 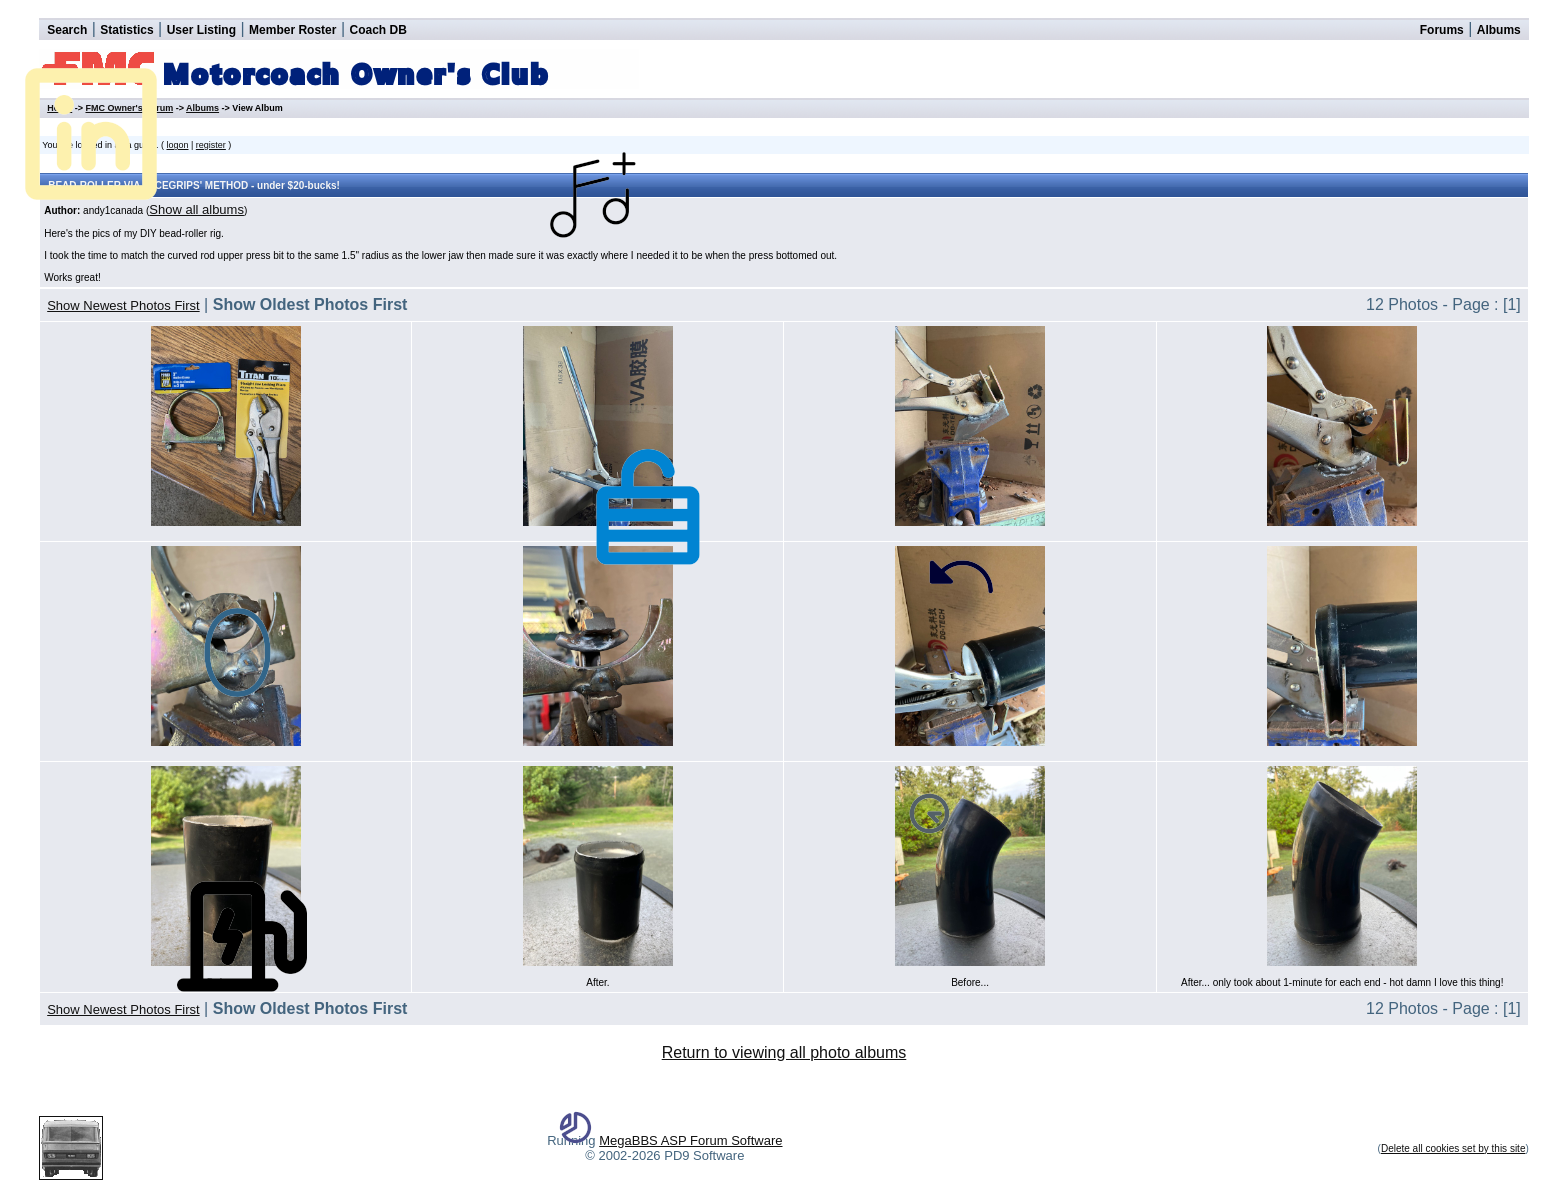 I want to click on open LinkedIn profile or app, so click(x=91, y=134).